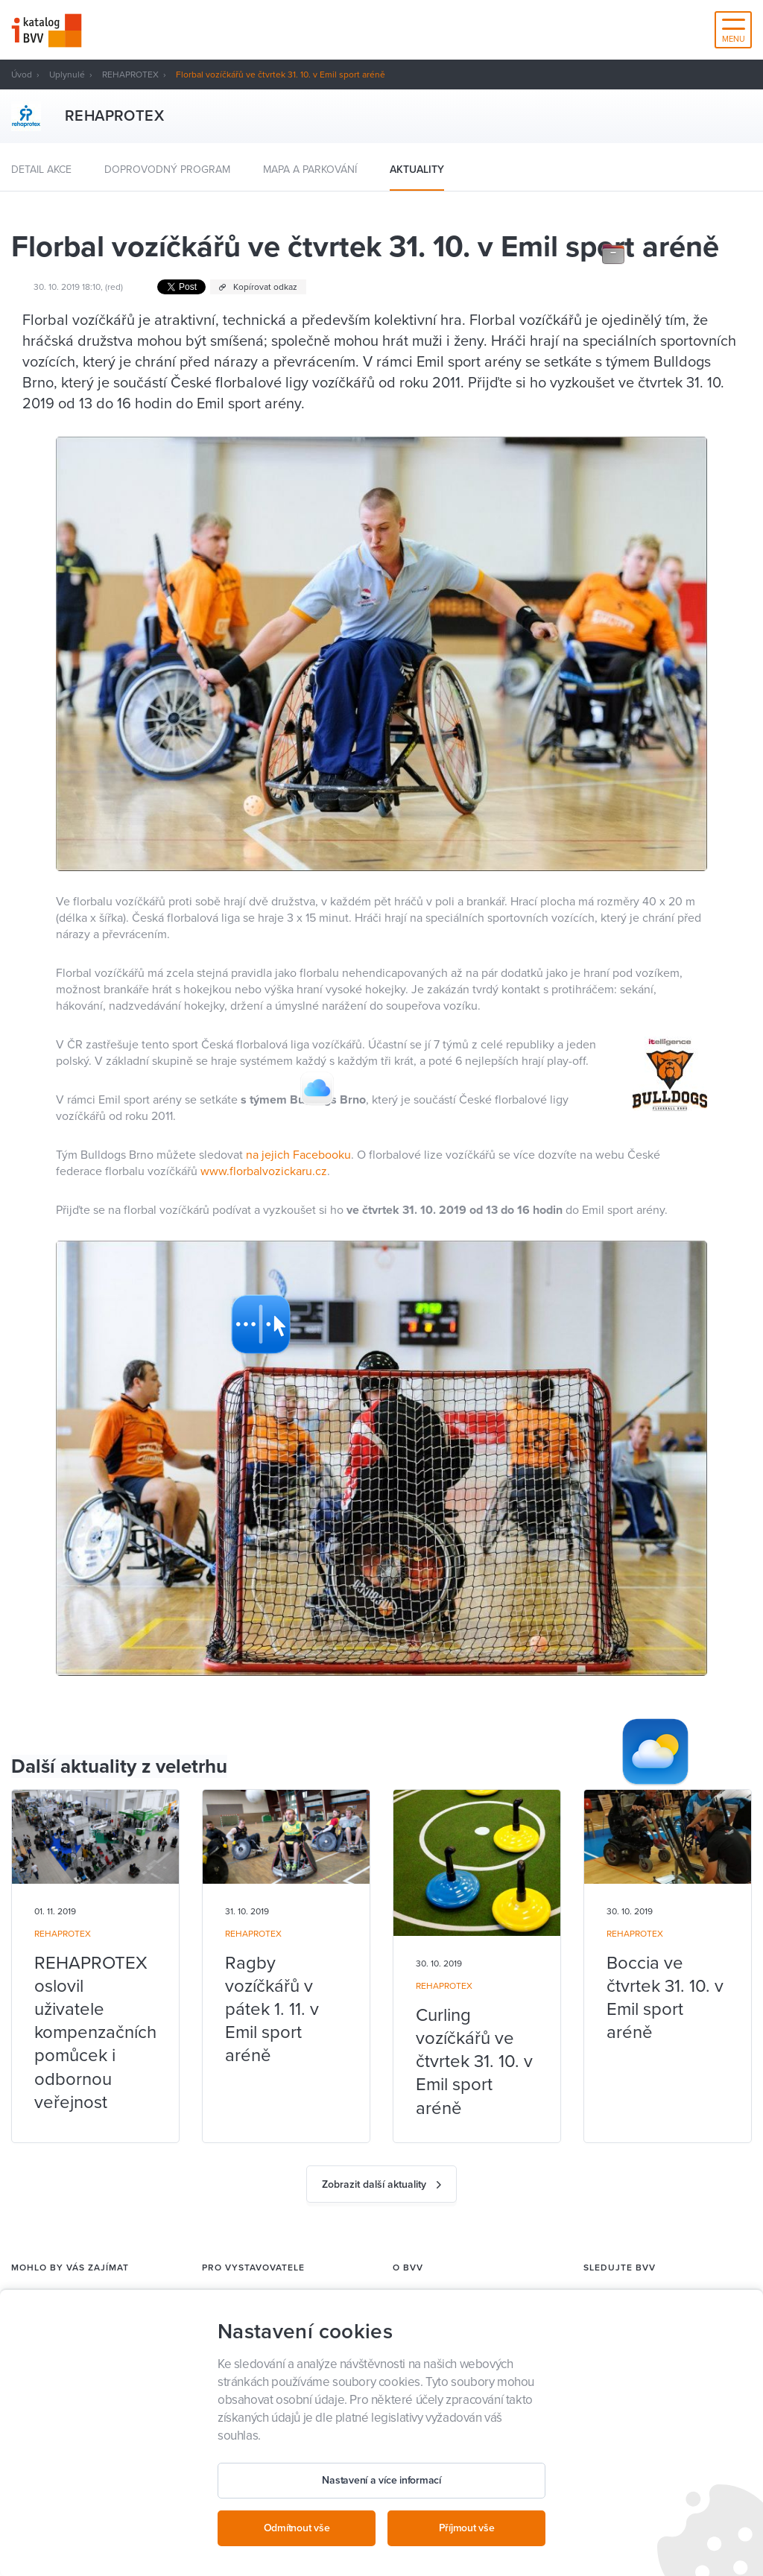 The height and width of the screenshot is (2576, 763). Describe the element at coordinates (317, 1088) in the screenshot. I see `open iCloud+ settings and storage management` at that location.